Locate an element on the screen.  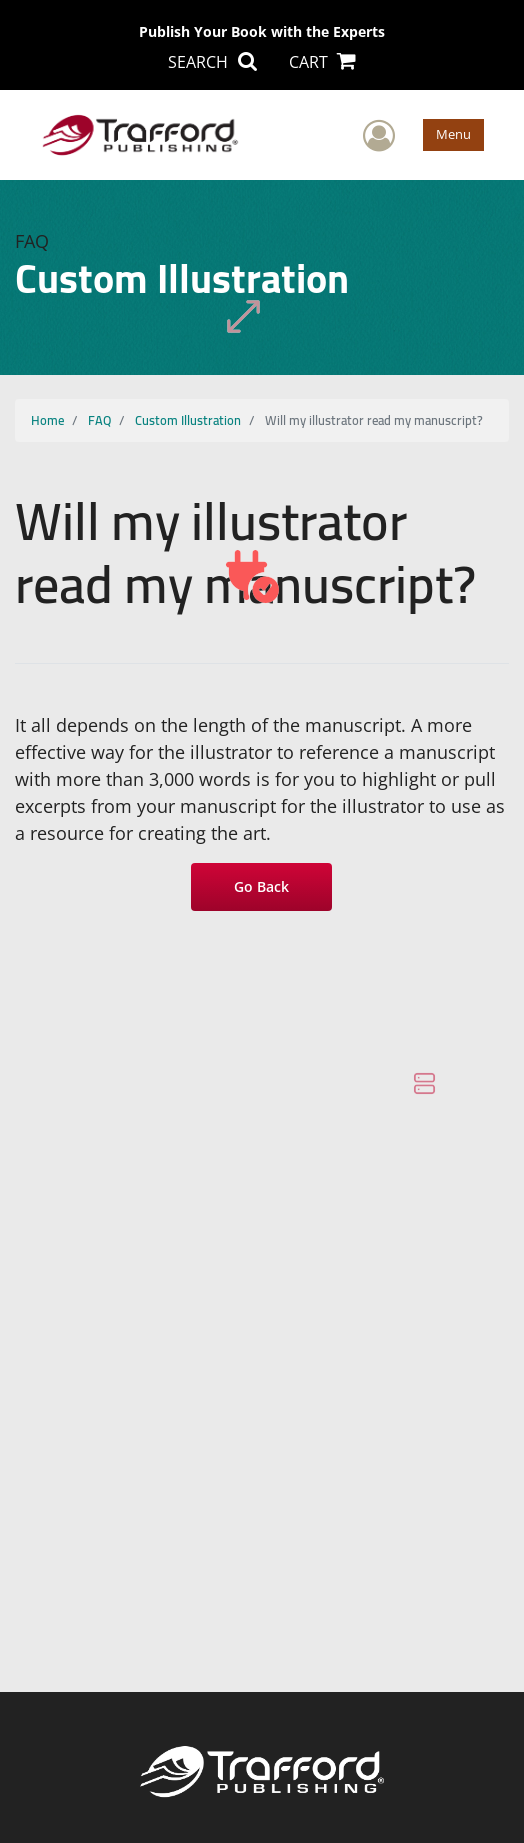
access server settings or management is located at coordinates (424, 1083).